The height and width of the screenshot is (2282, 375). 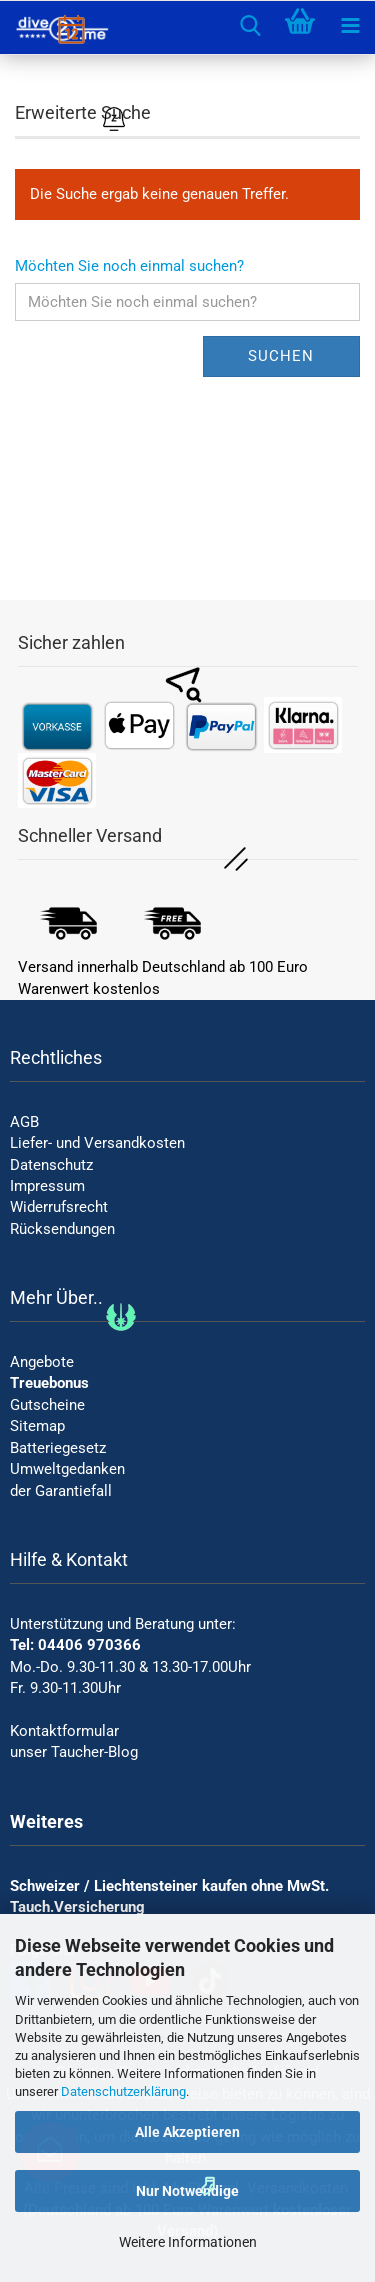 What do you see at coordinates (208, 2185) in the screenshot?
I see `browse clothing or apparel items` at bounding box center [208, 2185].